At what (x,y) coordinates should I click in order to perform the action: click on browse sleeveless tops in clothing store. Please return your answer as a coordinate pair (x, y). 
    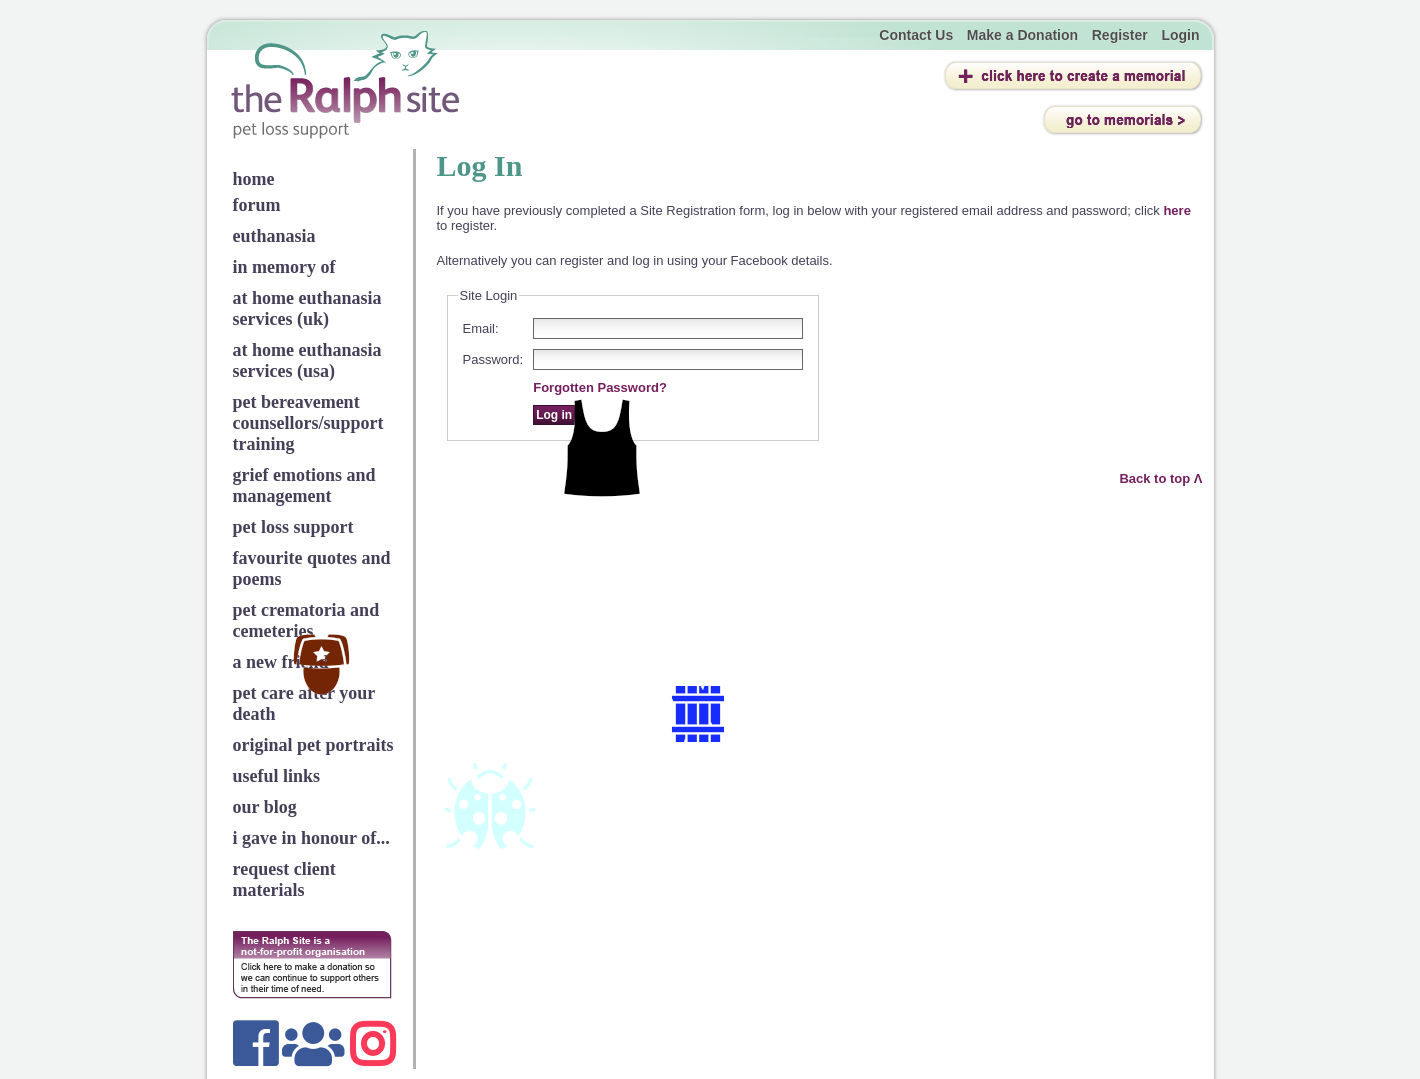
    Looking at the image, I should click on (602, 448).